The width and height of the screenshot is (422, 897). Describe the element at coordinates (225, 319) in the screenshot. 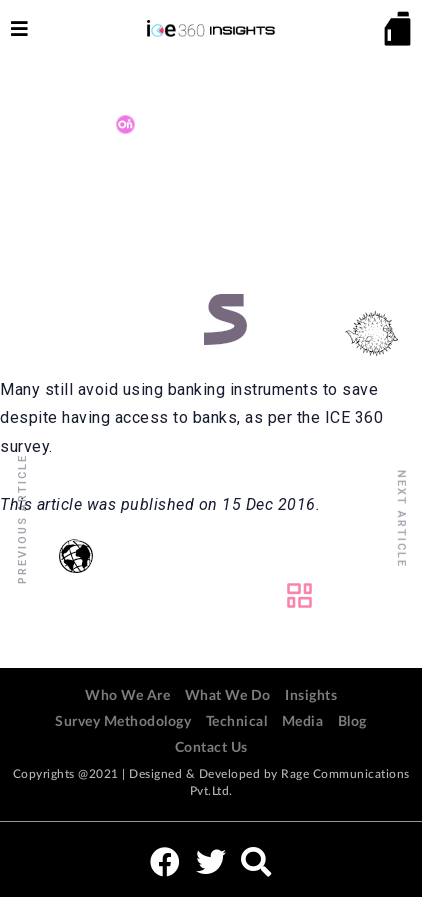

I see `visit softpedia website` at that location.